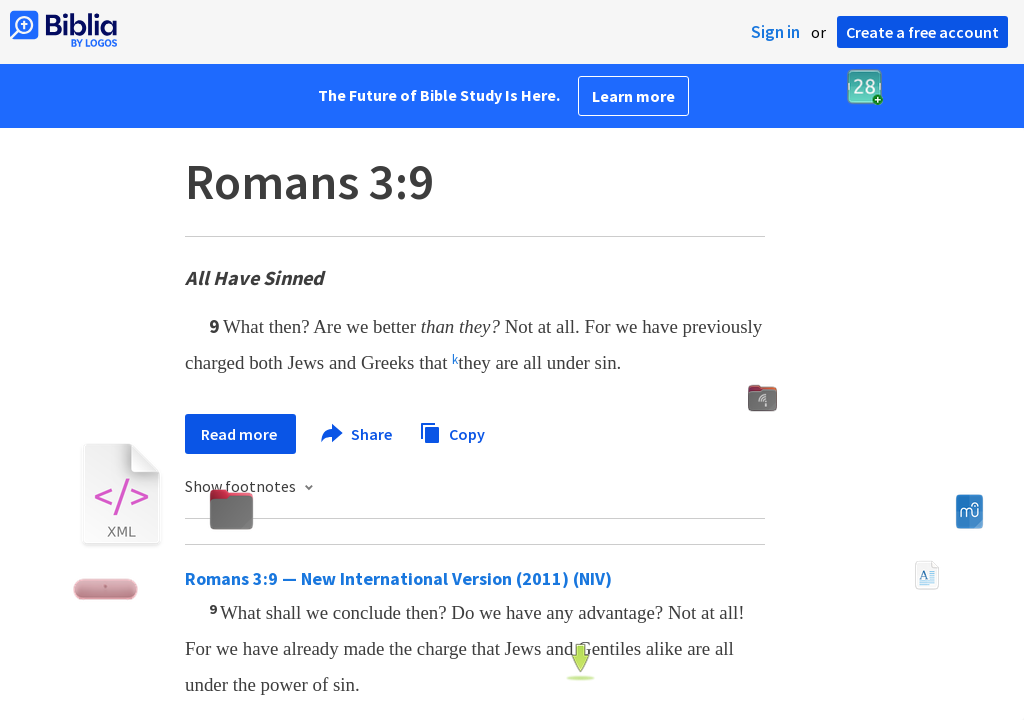 The image size is (1024, 720). Describe the element at coordinates (121, 495) in the screenshot. I see `an XML document file` at that location.